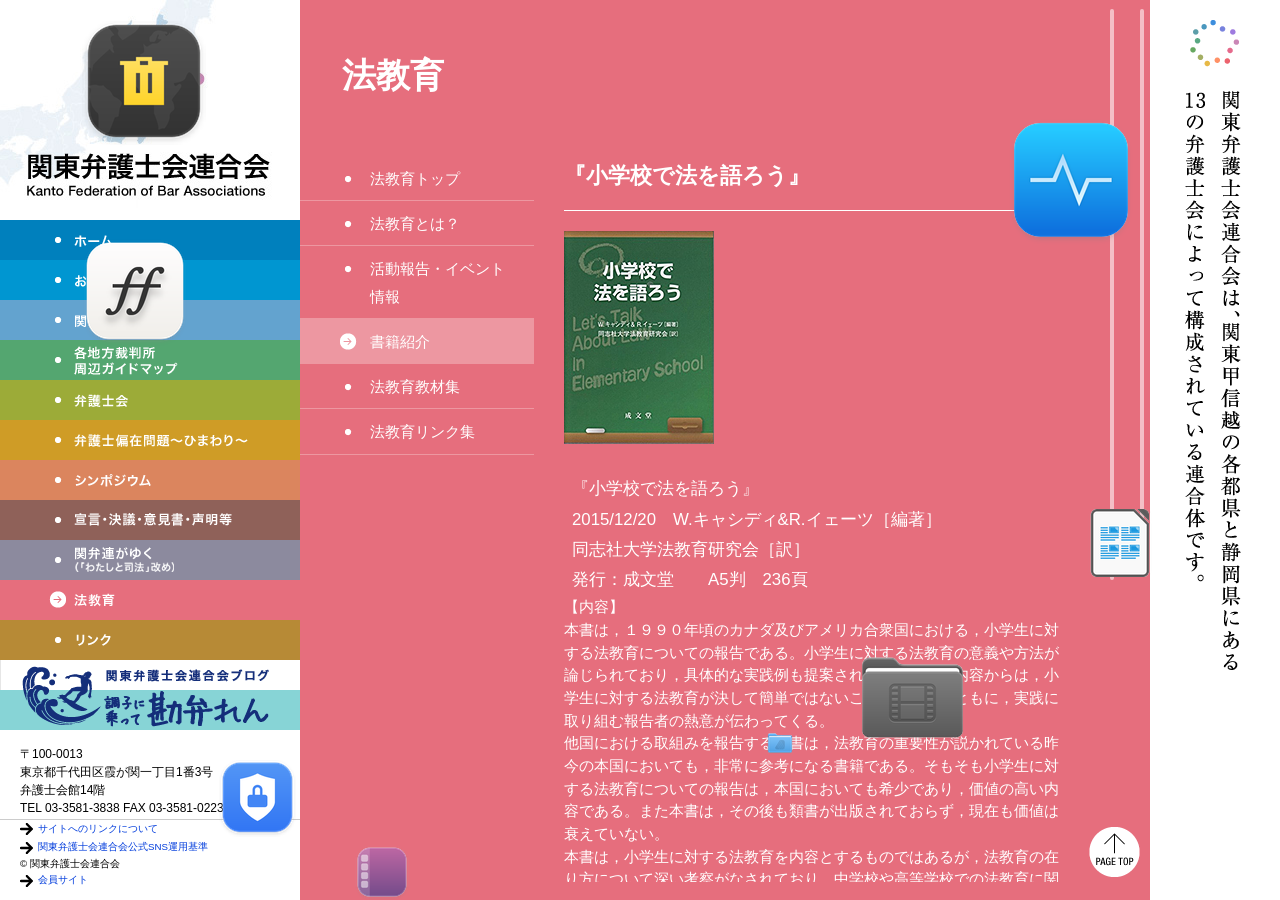  I want to click on libreoffice master document file type, so click(1120, 543).